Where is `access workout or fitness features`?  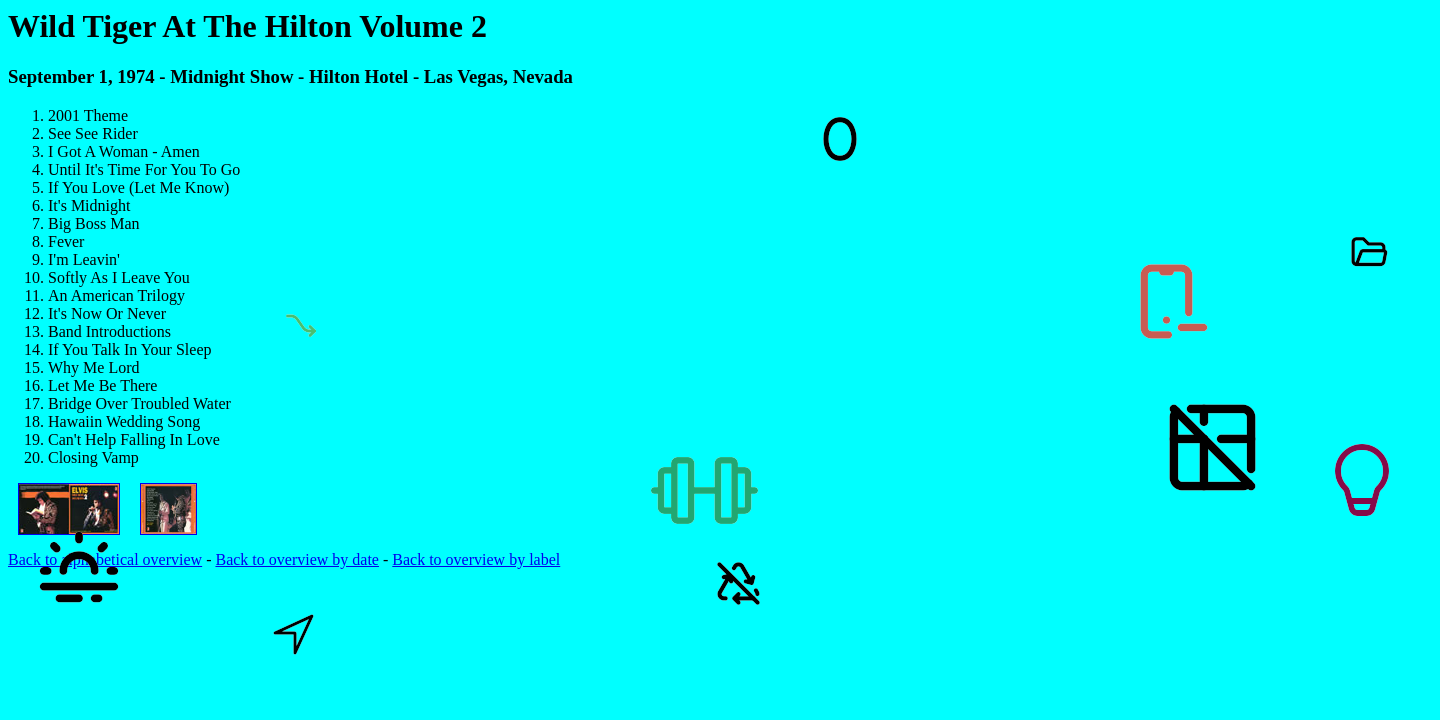
access workout or fitness features is located at coordinates (704, 490).